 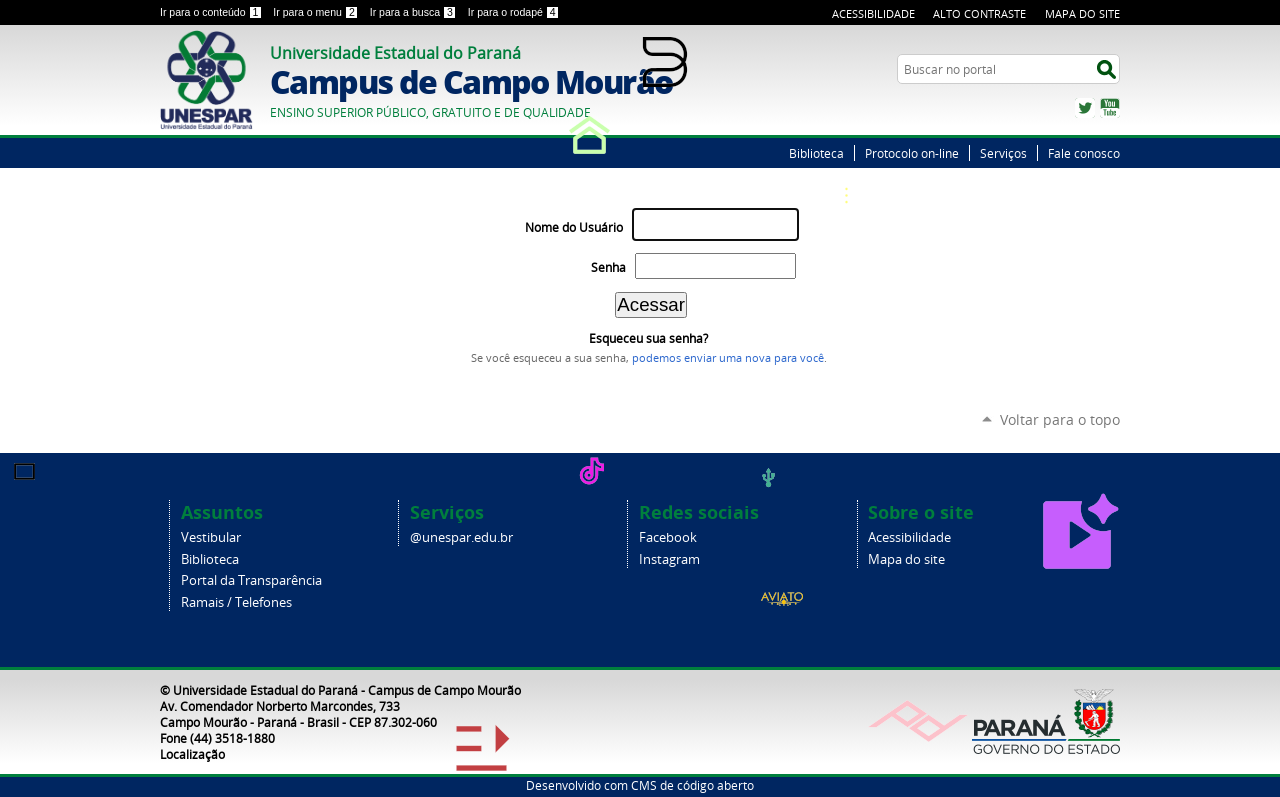 What do you see at coordinates (768, 477) in the screenshot?
I see `indicates USB connection available` at bounding box center [768, 477].